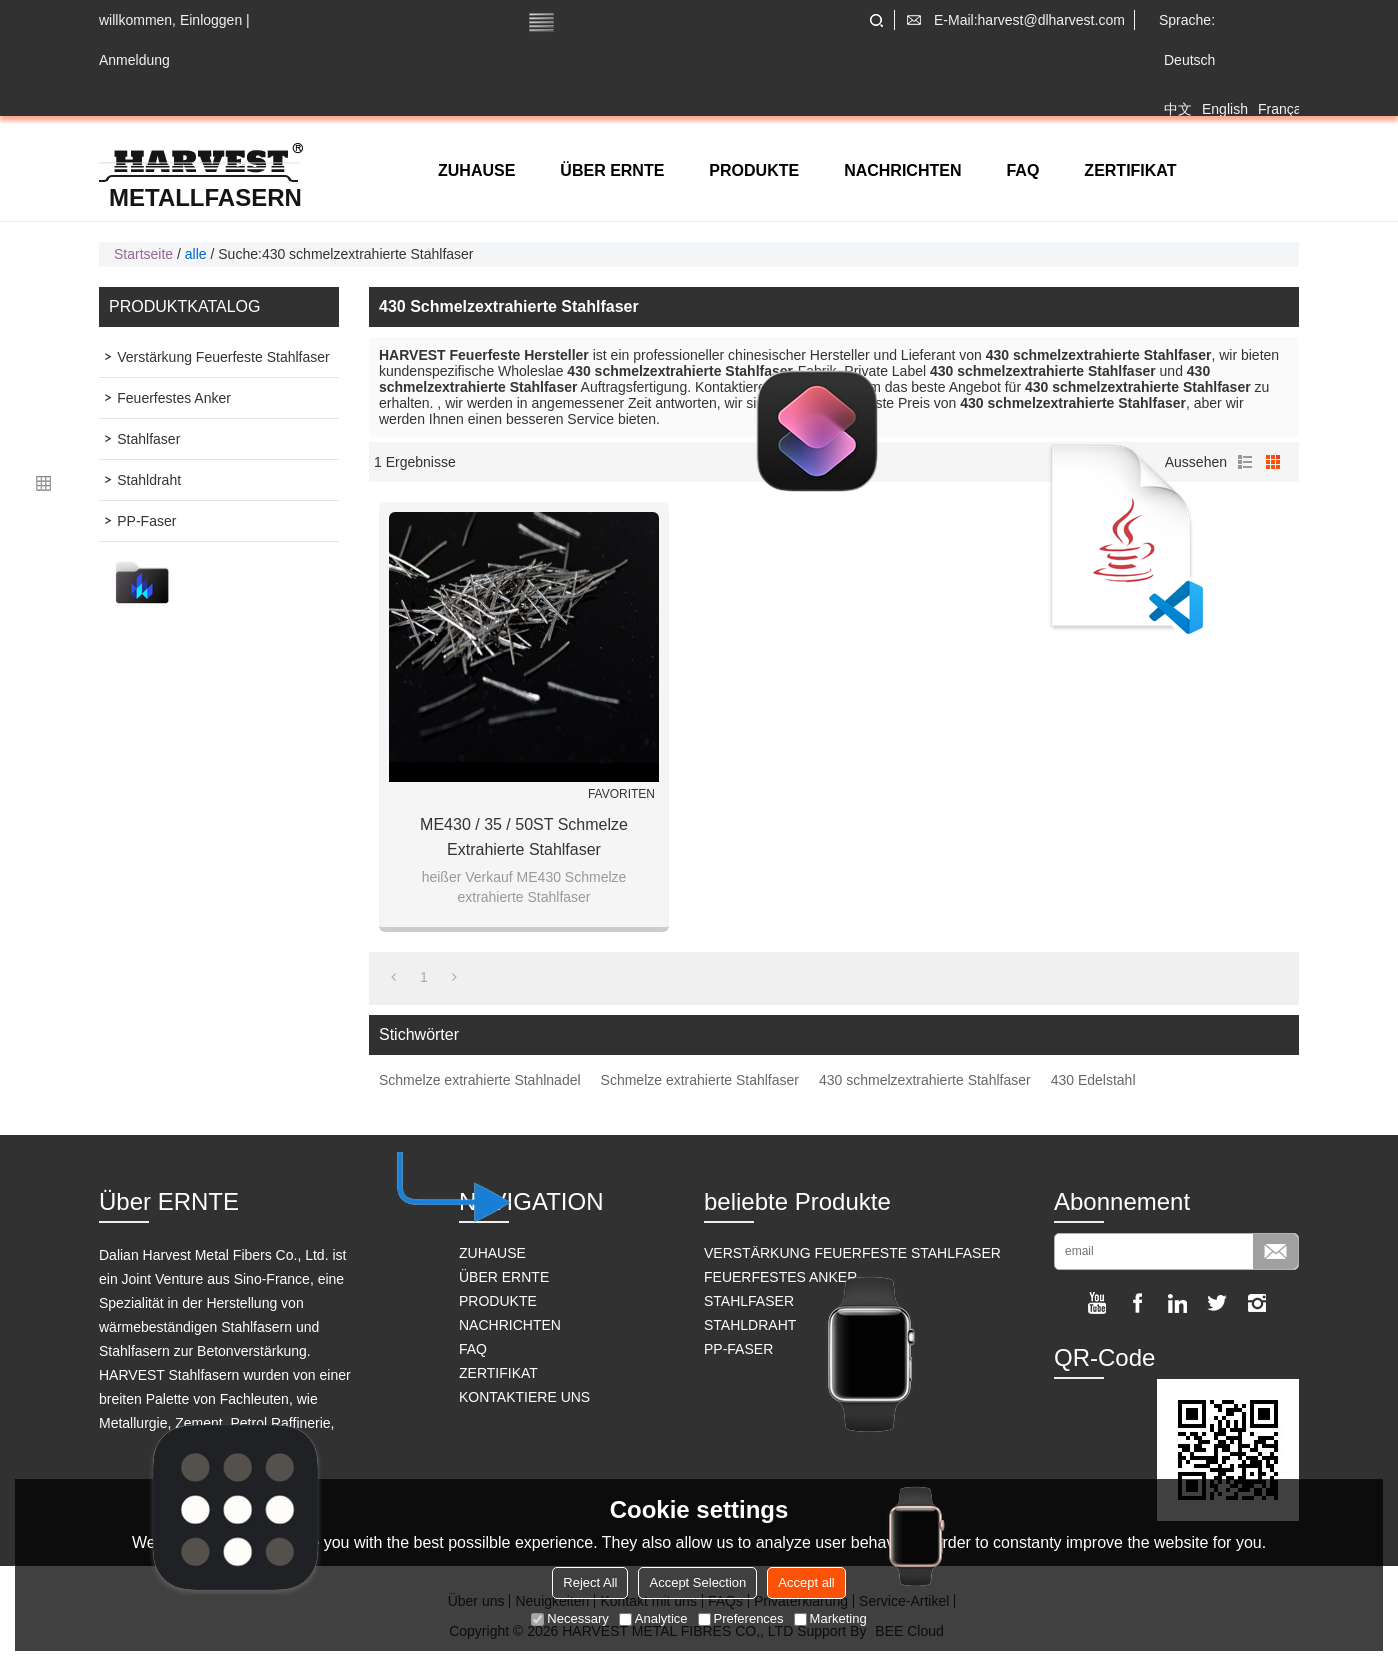 Image resolution: width=1398 pixels, height=1666 pixels. I want to click on justify text to fill both margins, so click(541, 22).